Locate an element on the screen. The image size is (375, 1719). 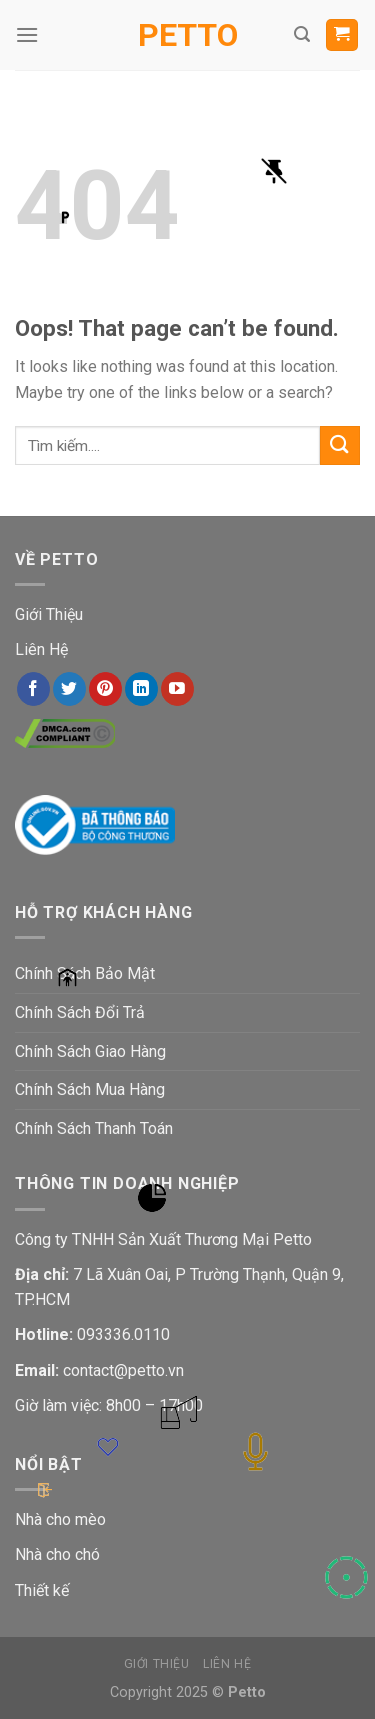
indicates parking availability or location is located at coordinates (65, 217).